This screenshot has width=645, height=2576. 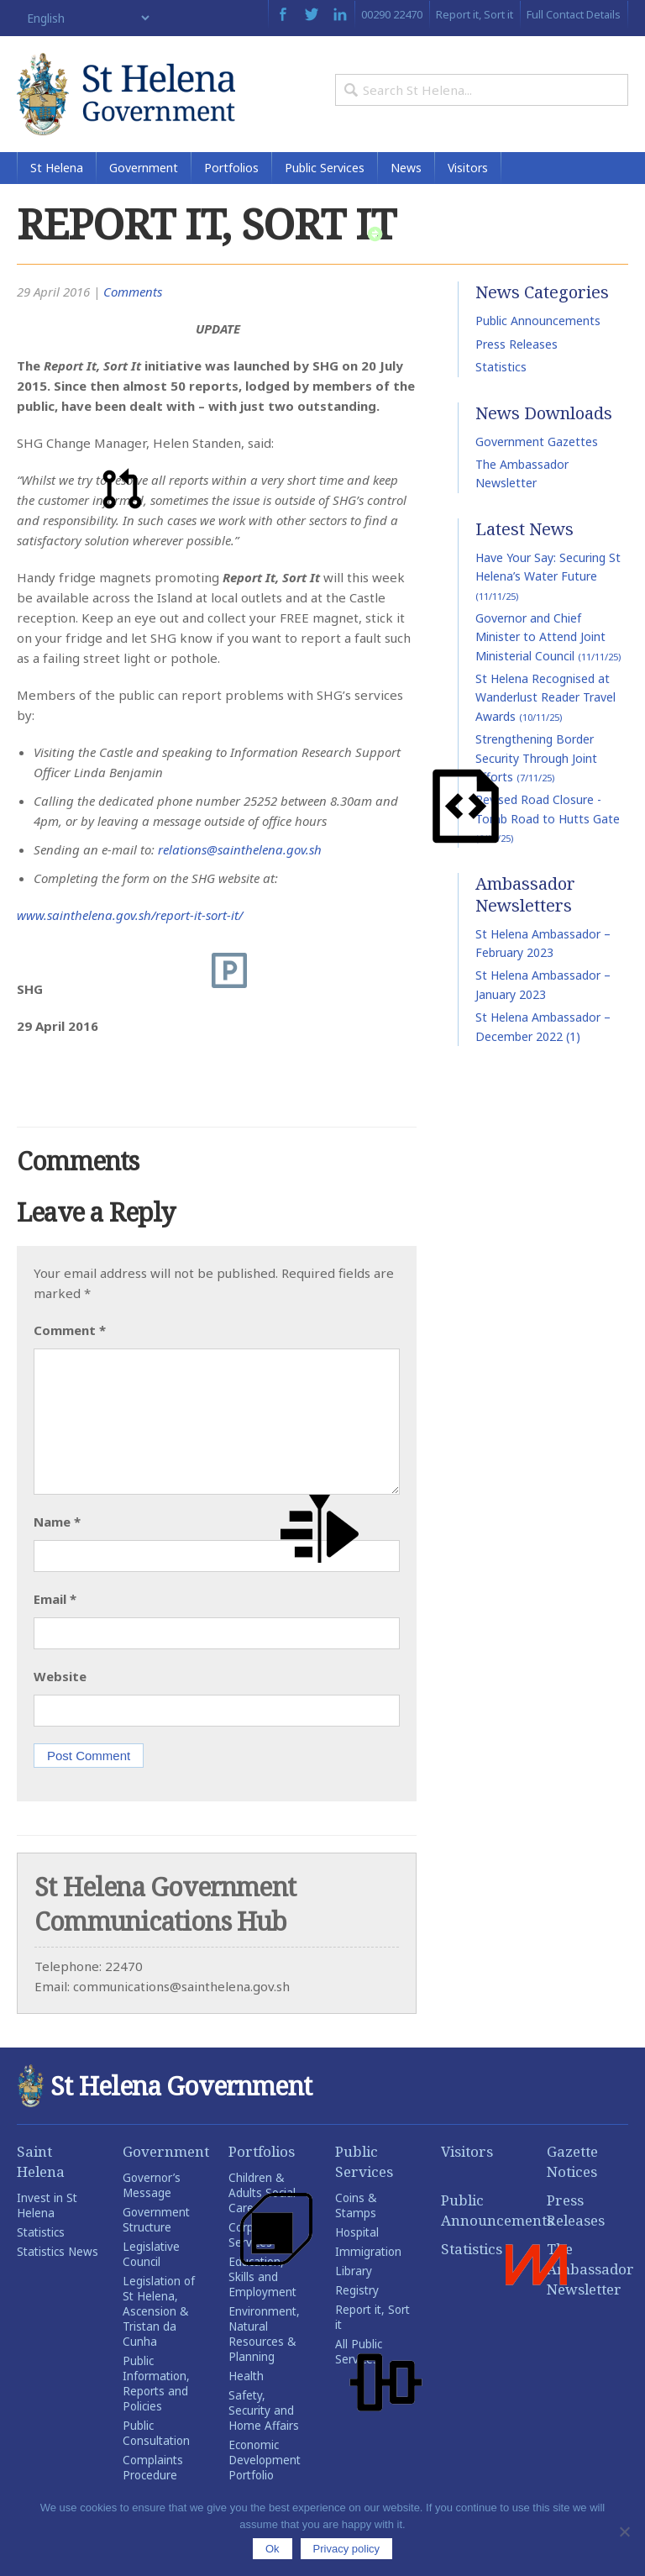 I want to click on view source code file, so click(x=465, y=806).